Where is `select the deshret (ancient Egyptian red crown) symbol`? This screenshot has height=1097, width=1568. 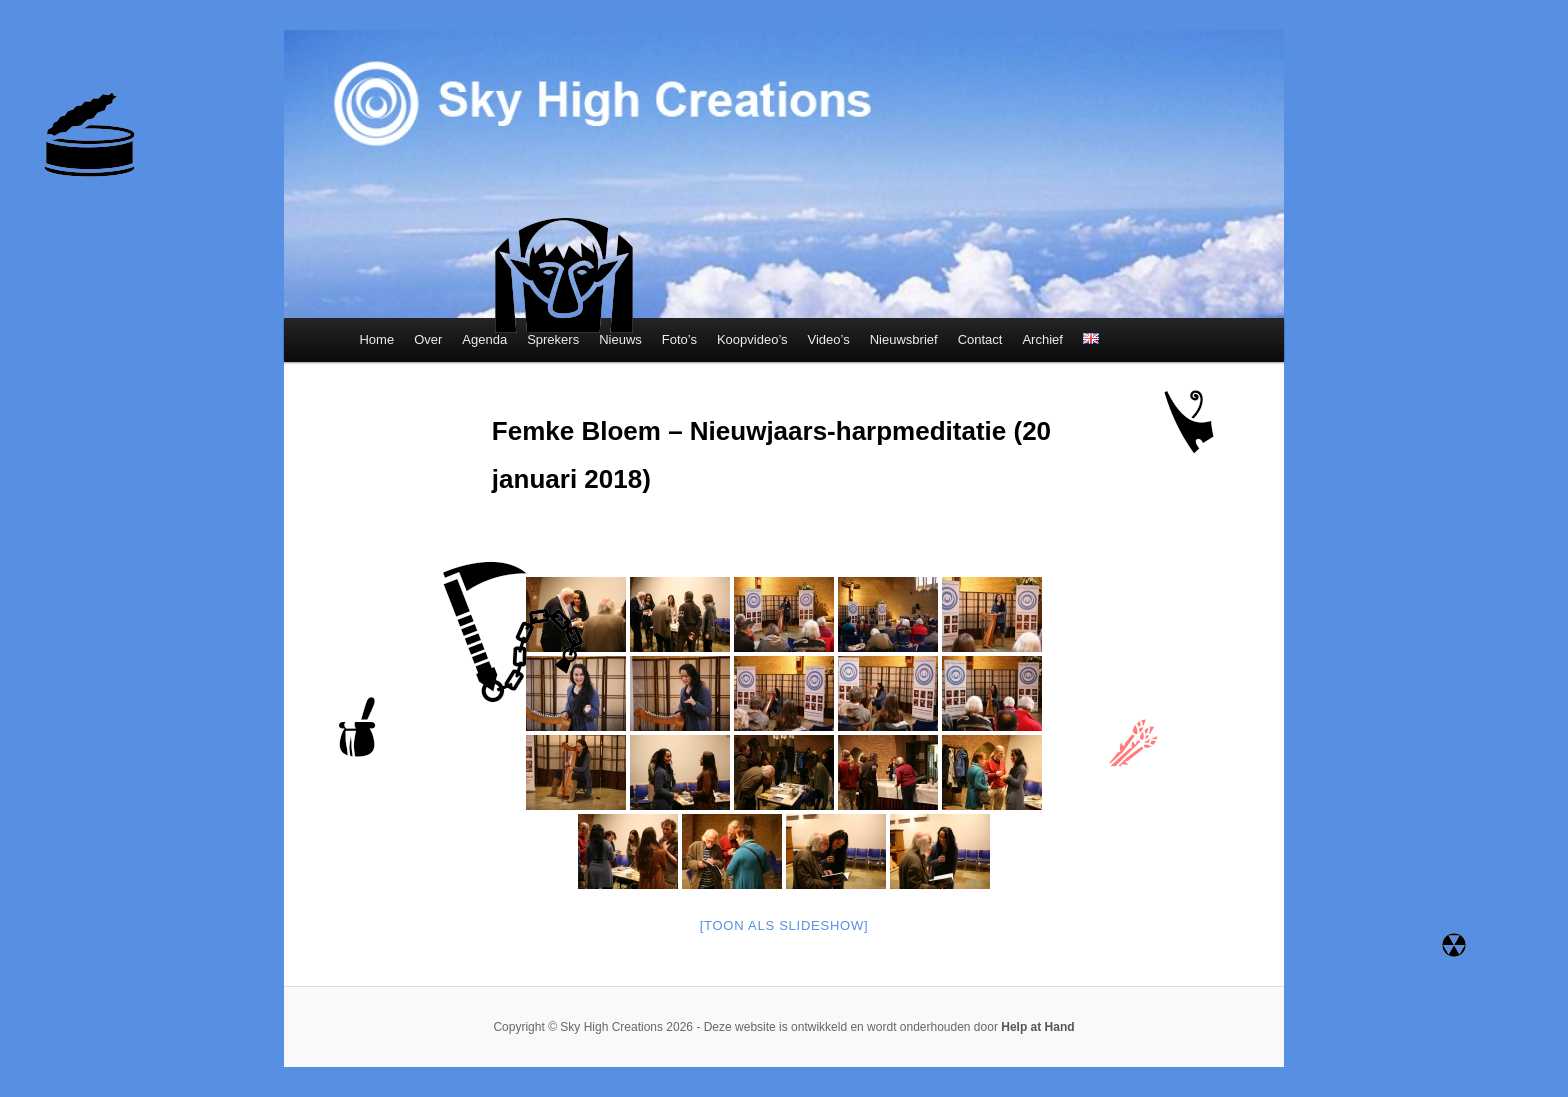
select the deshret (ancient Egyptian red crown) symbol is located at coordinates (1189, 422).